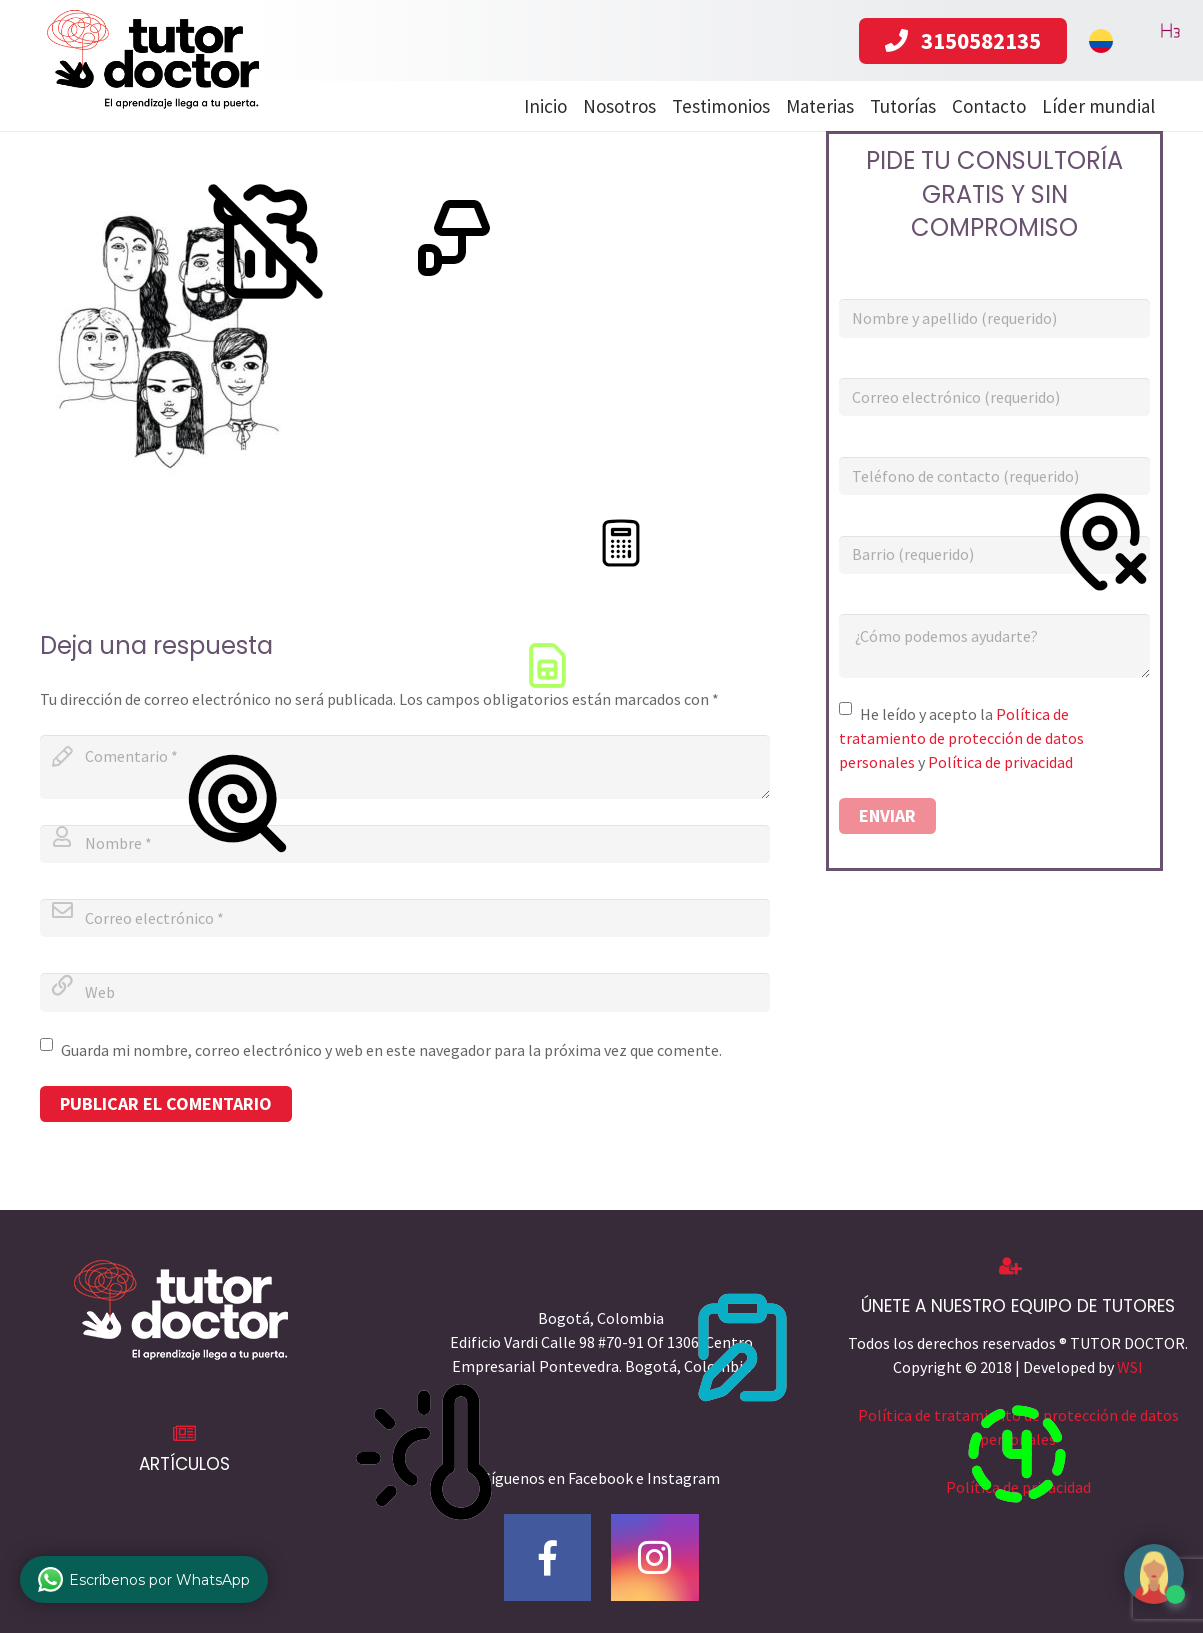  What do you see at coordinates (1017, 1454) in the screenshot?
I see `step 4 in a multi-step process` at bounding box center [1017, 1454].